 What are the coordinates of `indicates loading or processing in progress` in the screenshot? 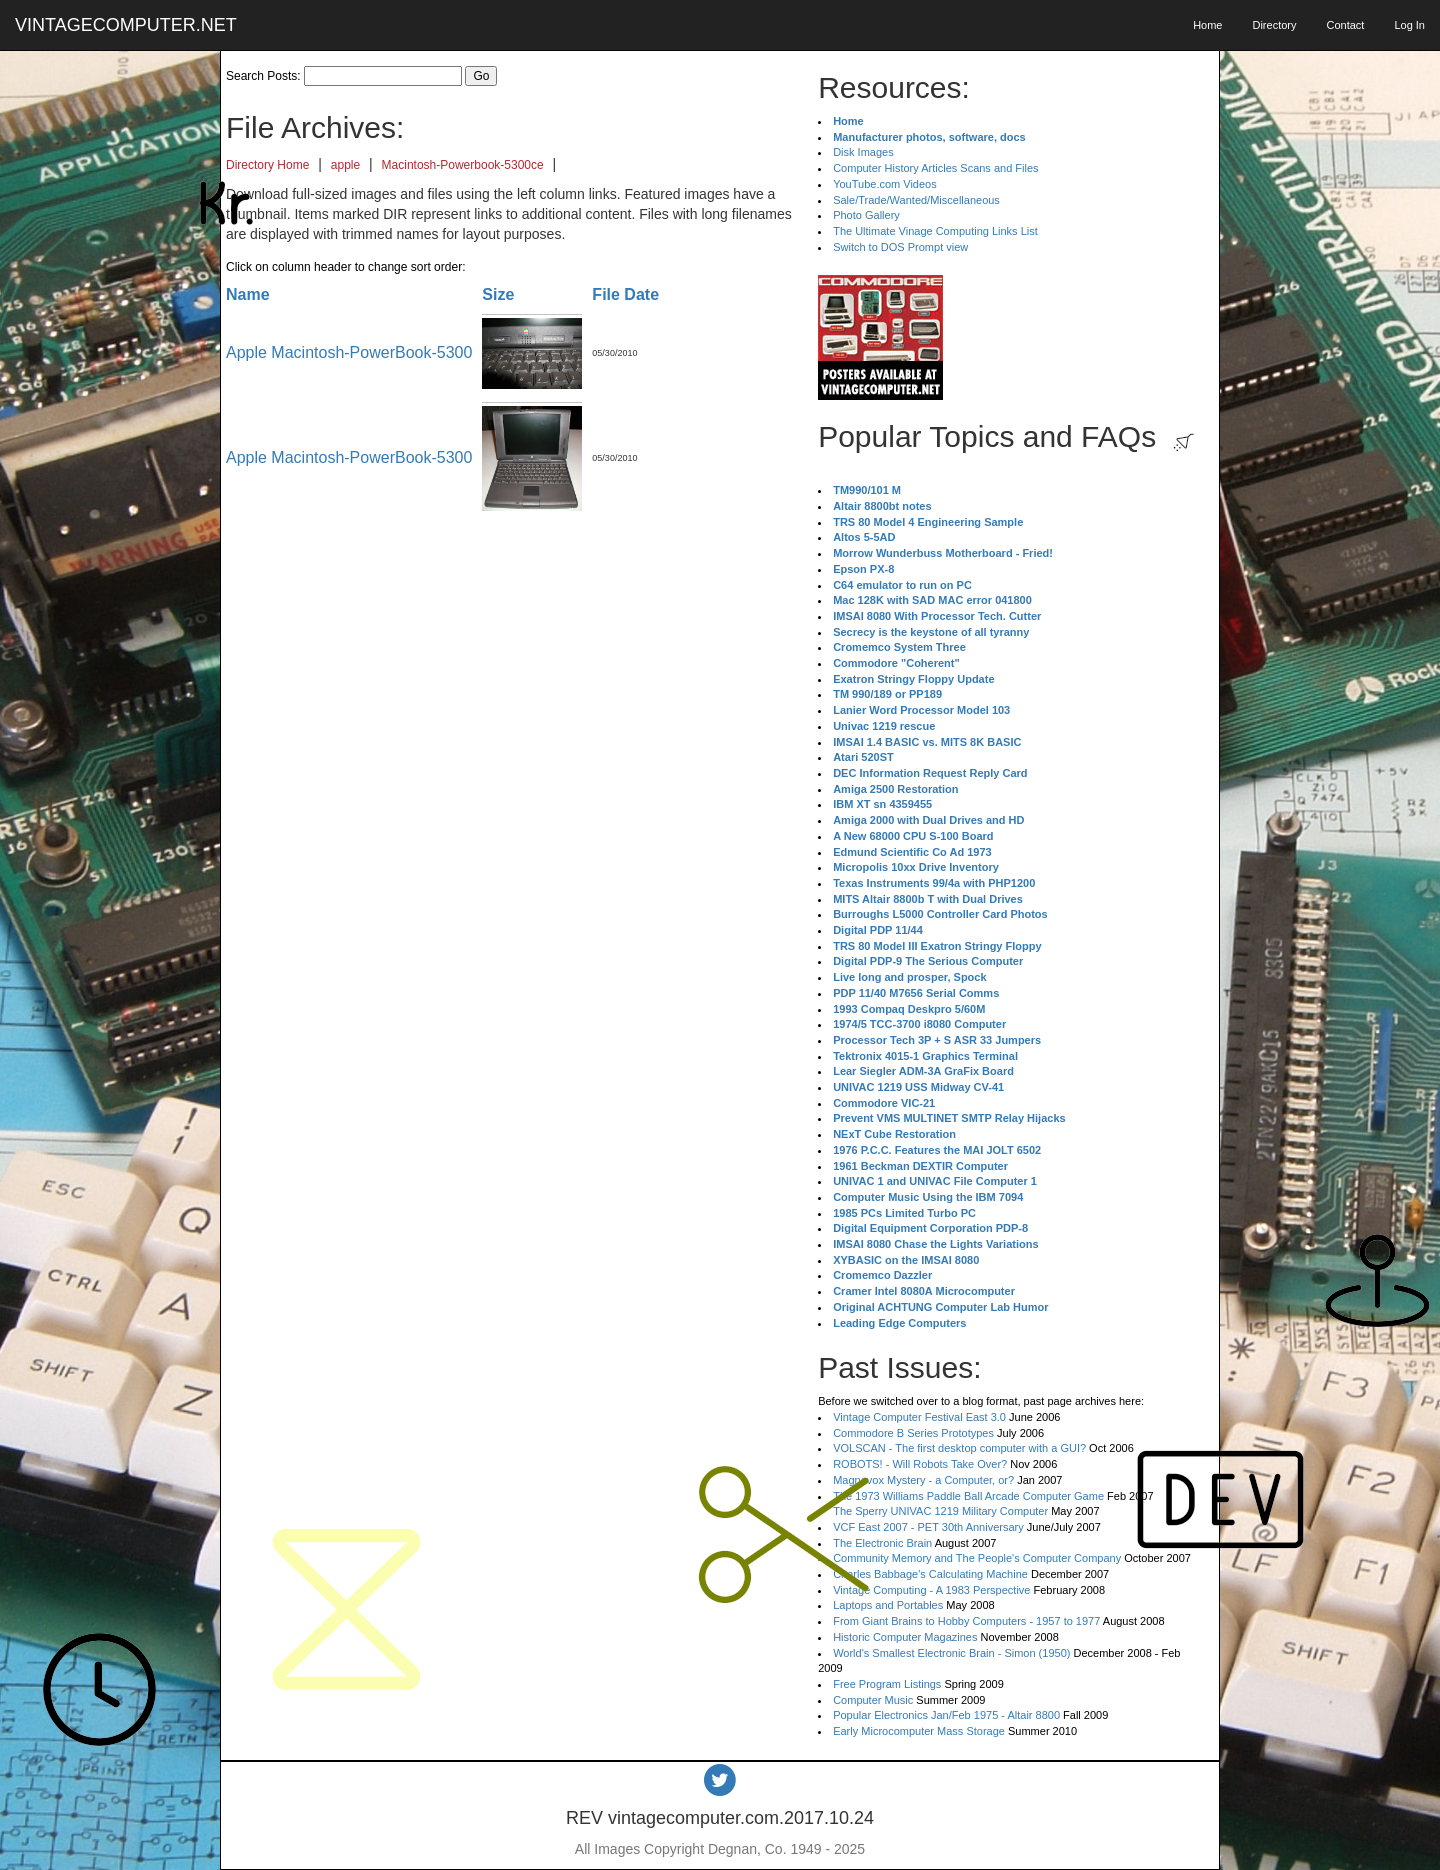 It's located at (346, 1609).